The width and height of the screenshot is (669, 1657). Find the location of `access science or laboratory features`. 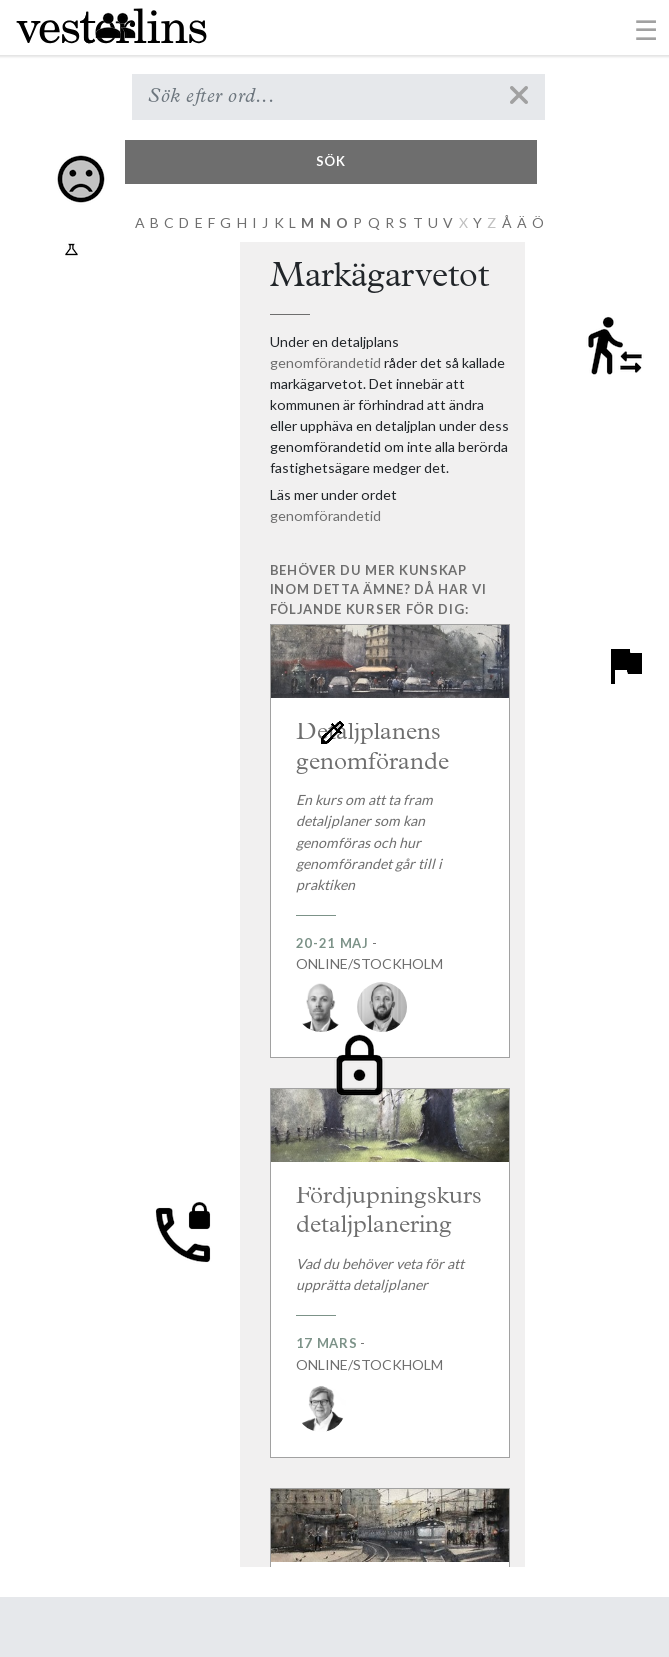

access science or laboratory features is located at coordinates (71, 249).